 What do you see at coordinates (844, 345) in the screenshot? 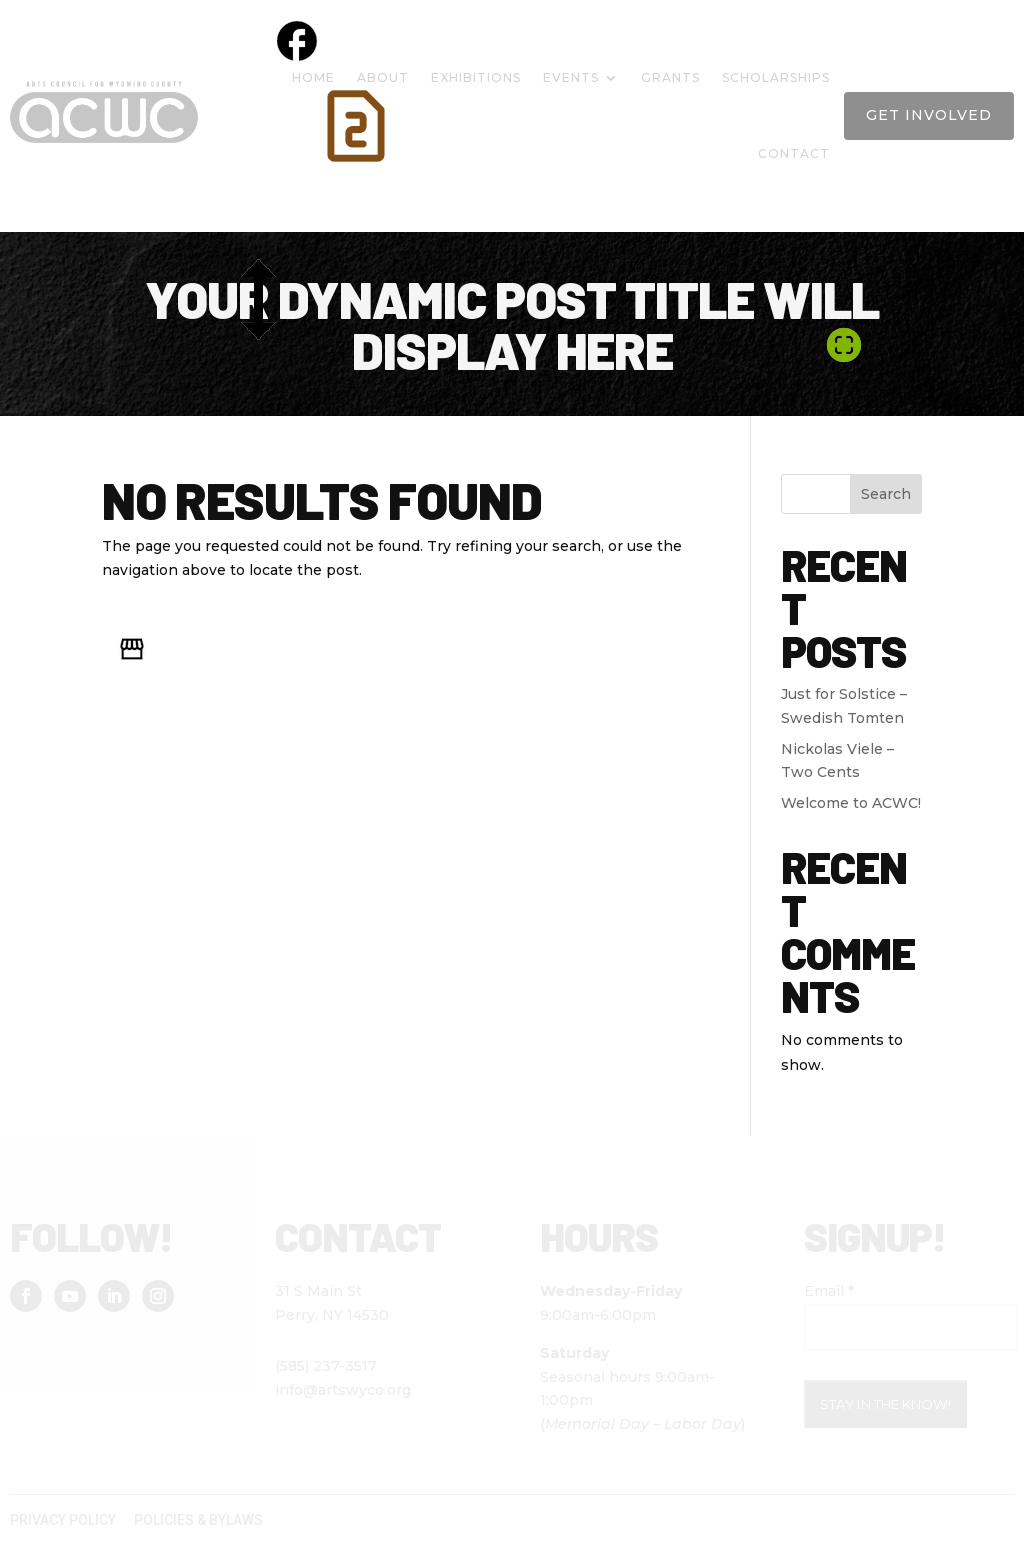
I see `tap to scan a QR code or barcode` at bounding box center [844, 345].